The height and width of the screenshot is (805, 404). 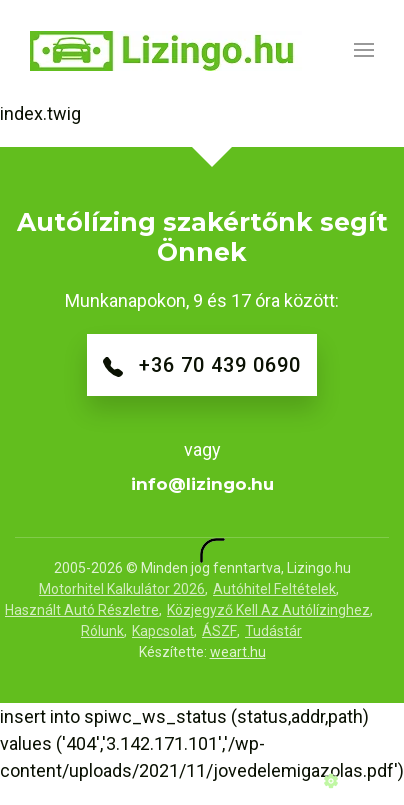 I want to click on apply rounded corner radius to element, so click(x=212, y=550).